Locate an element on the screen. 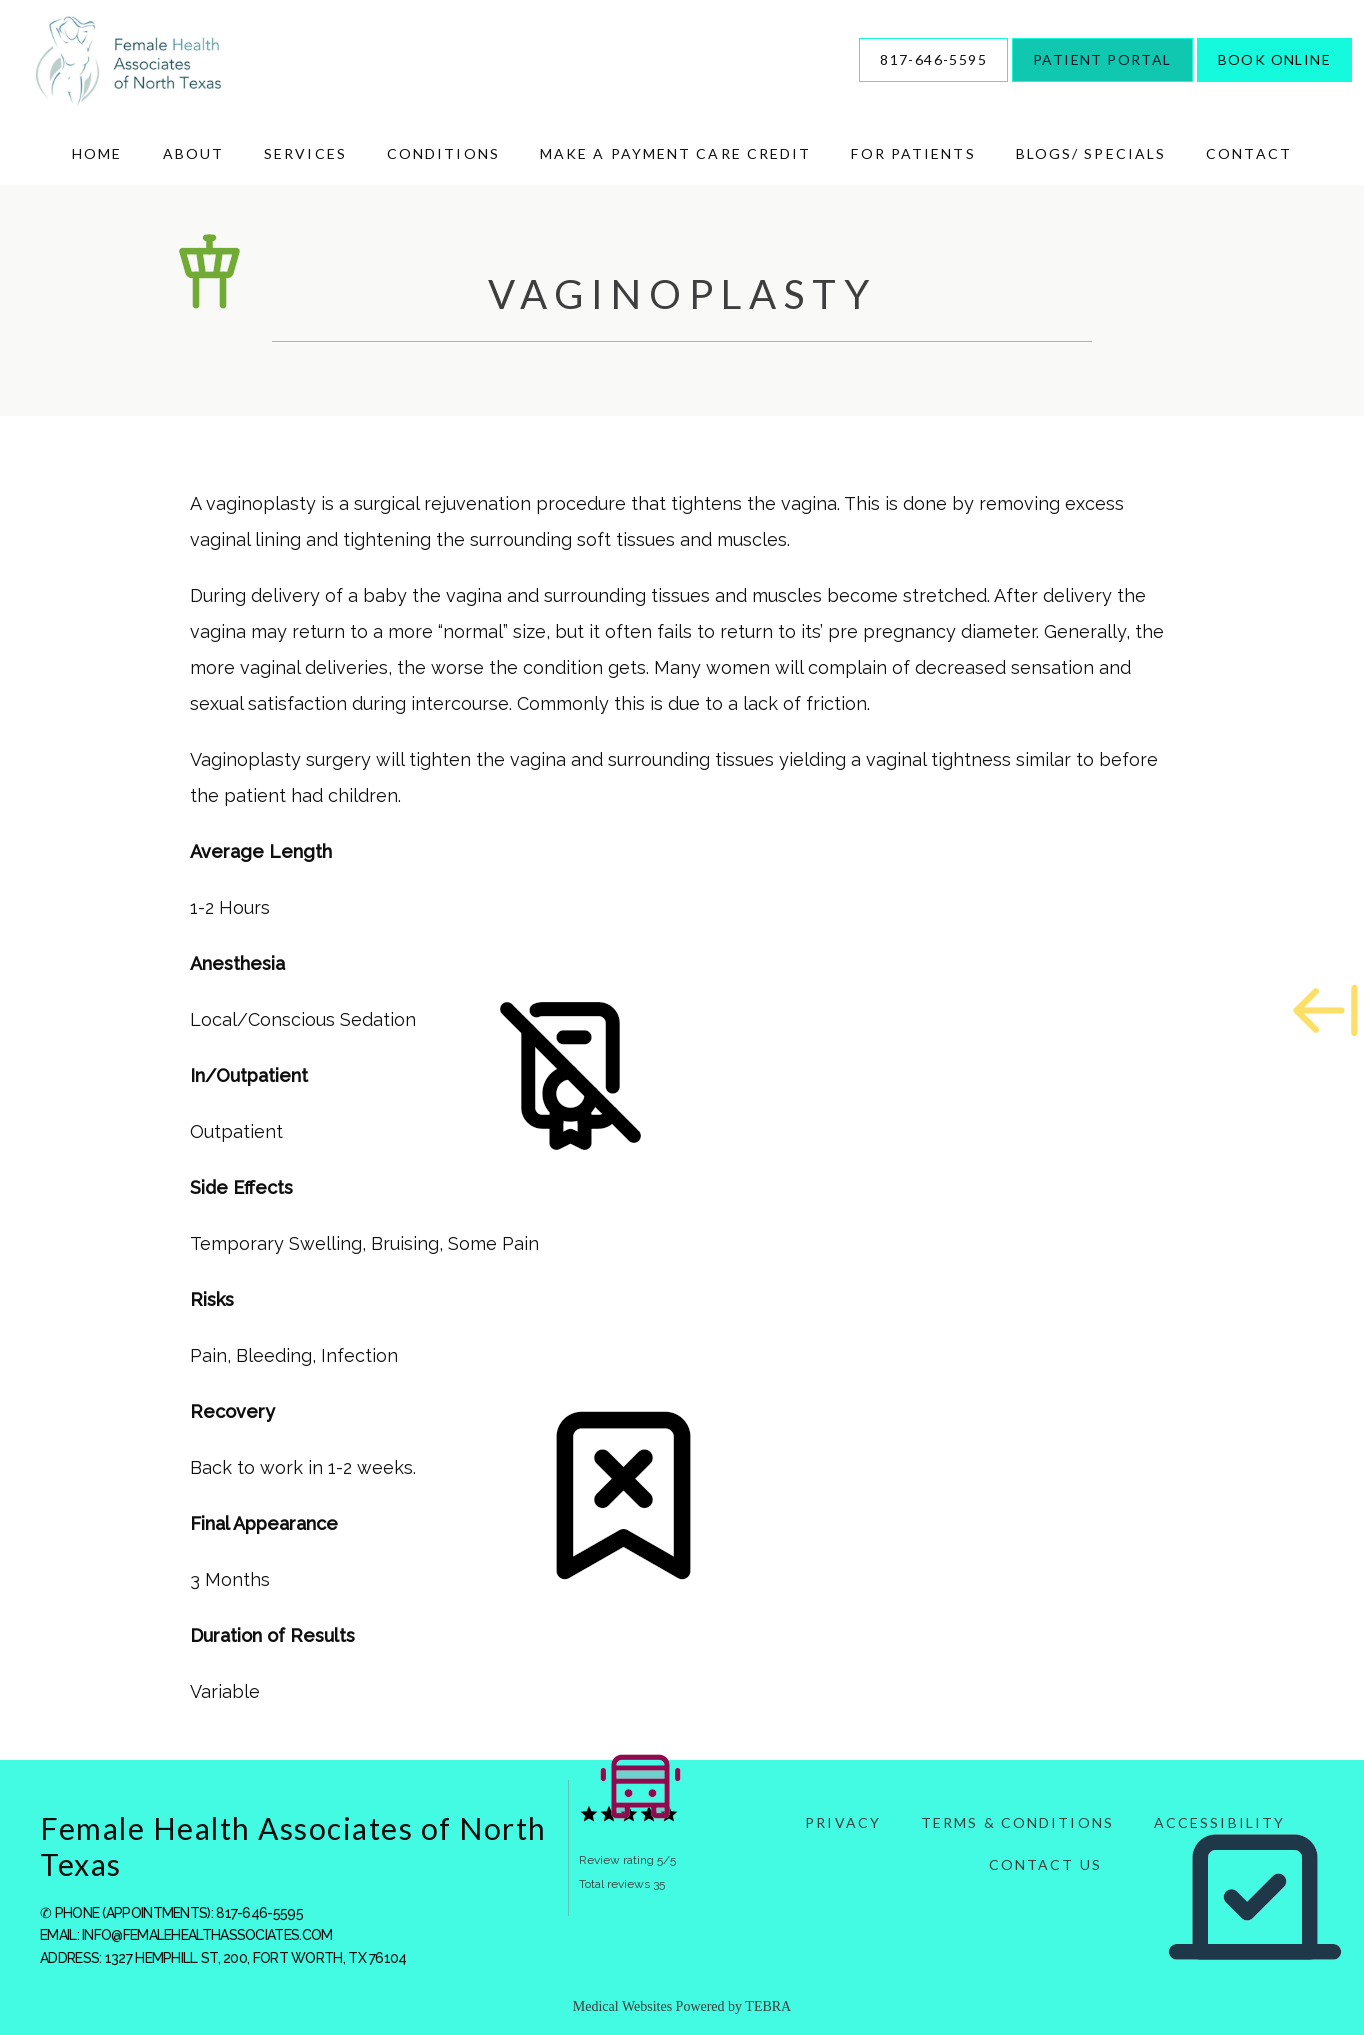 The height and width of the screenshot is (2035, 1364). certificate or credential unavailable is located at coordinates (570, 1072).